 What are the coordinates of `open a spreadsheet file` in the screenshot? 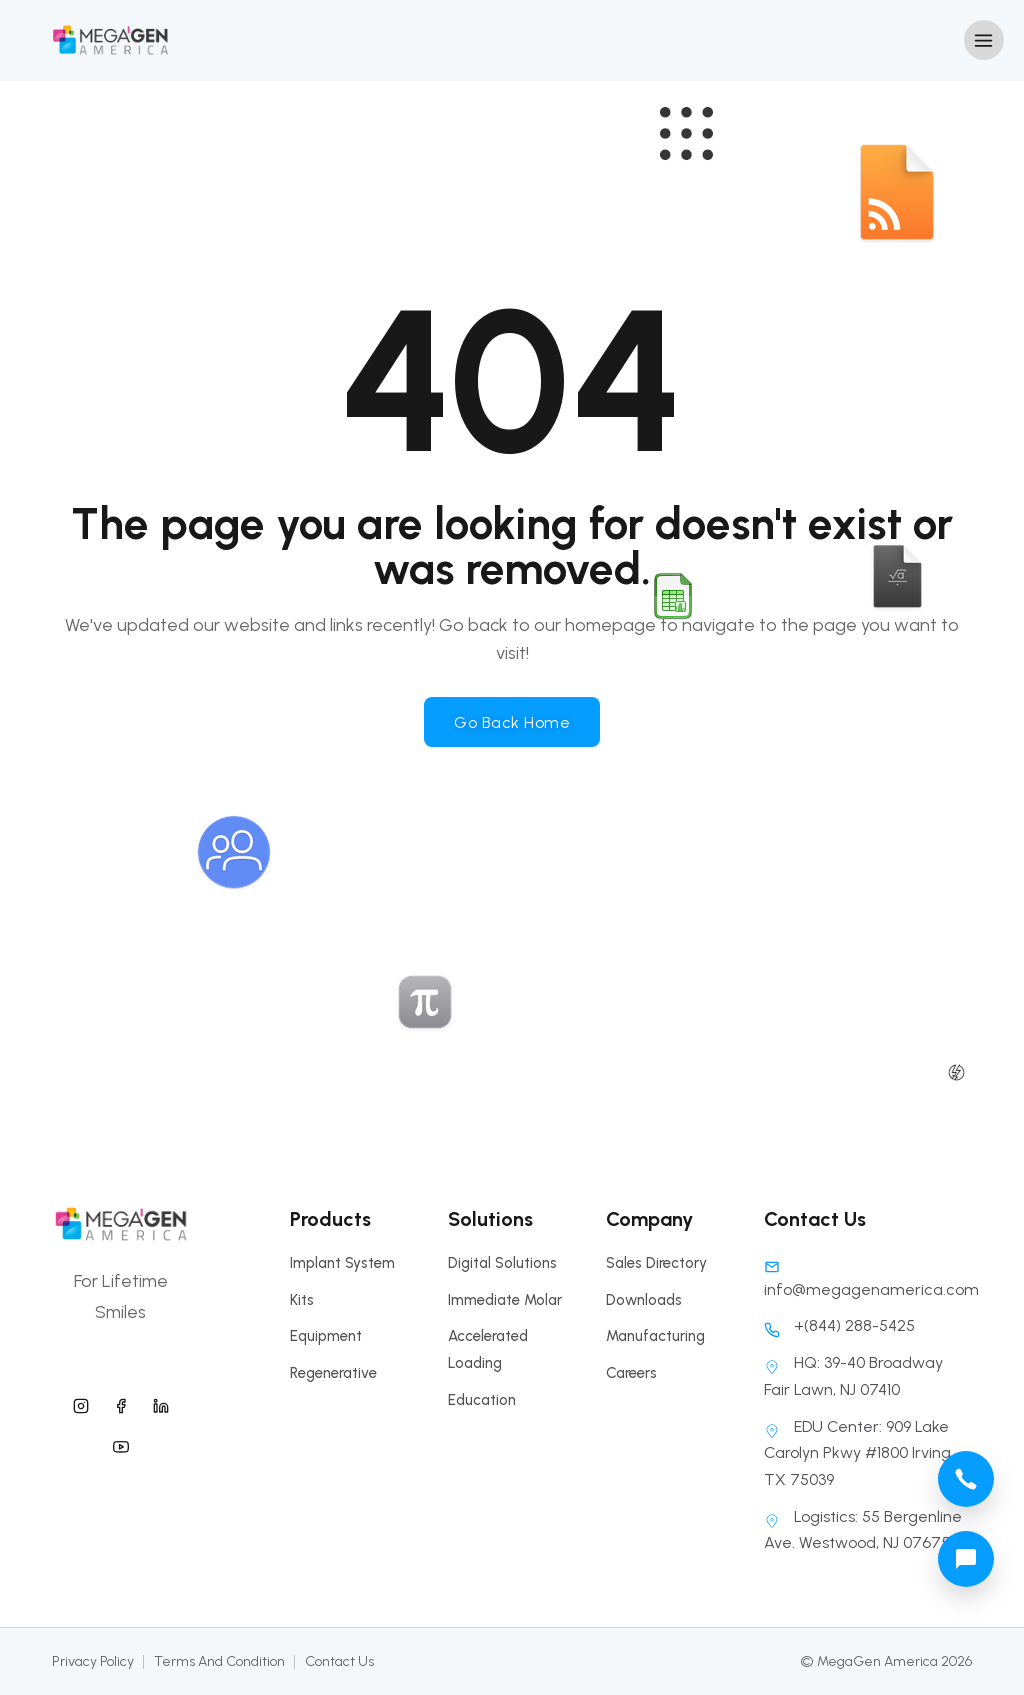 It's located at (673, 596).